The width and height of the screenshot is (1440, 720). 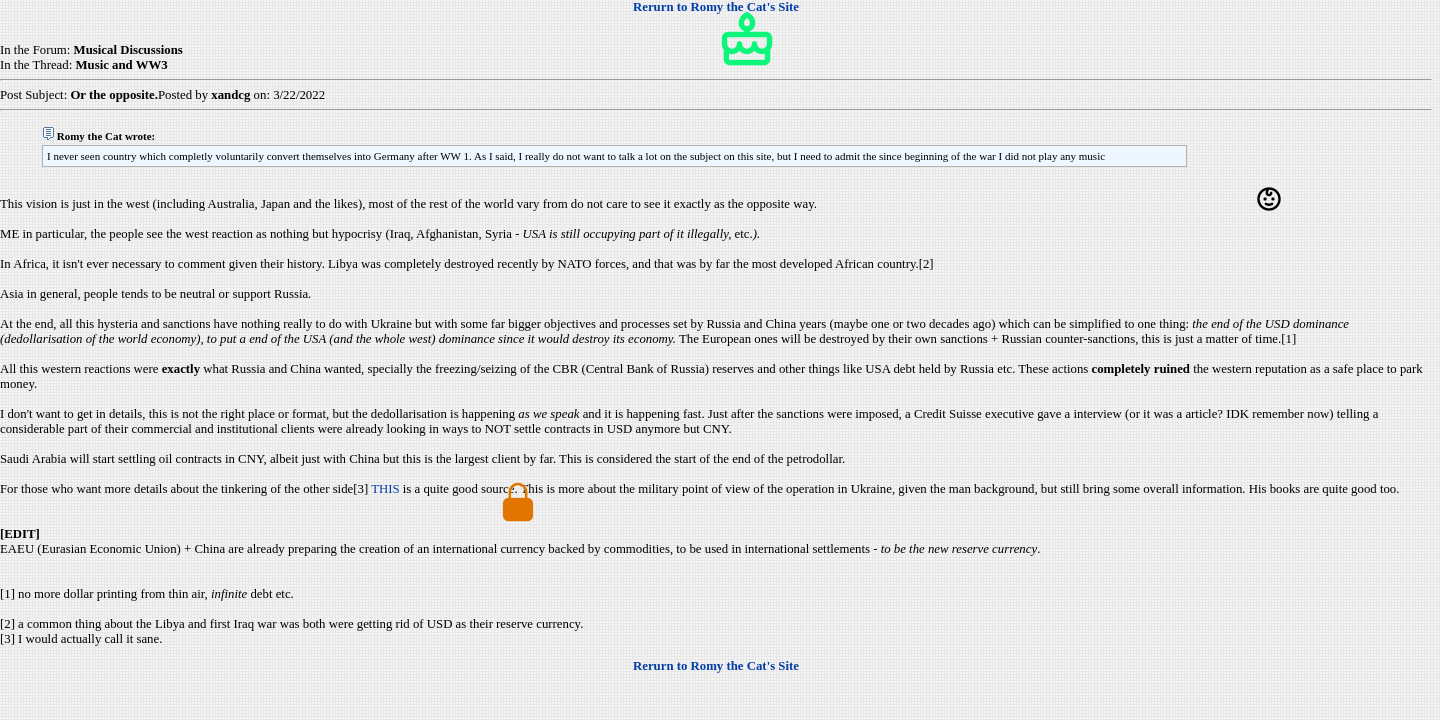 What do you see at coordinates (747, 42) in the screenshot?
I see `view birthday or celebration reminders` at bounding box center [747, 42].